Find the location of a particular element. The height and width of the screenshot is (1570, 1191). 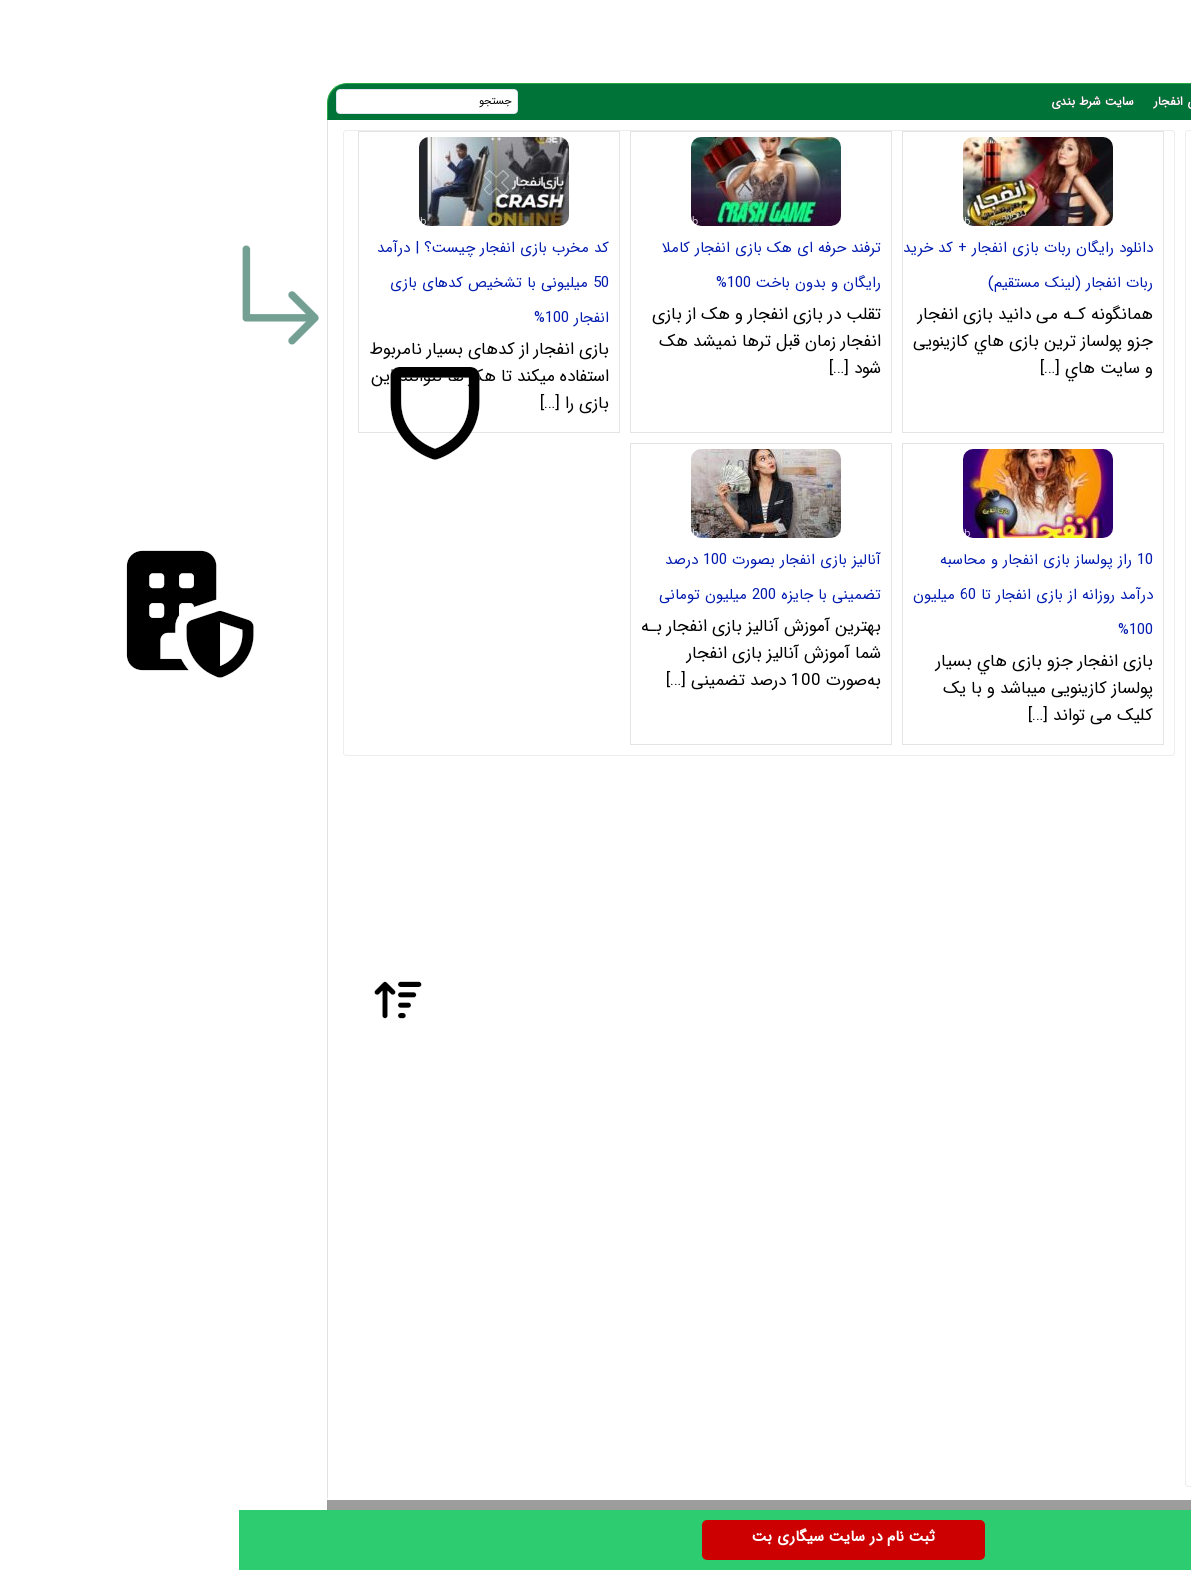

access building security settings is located at coordinates (186, 610).